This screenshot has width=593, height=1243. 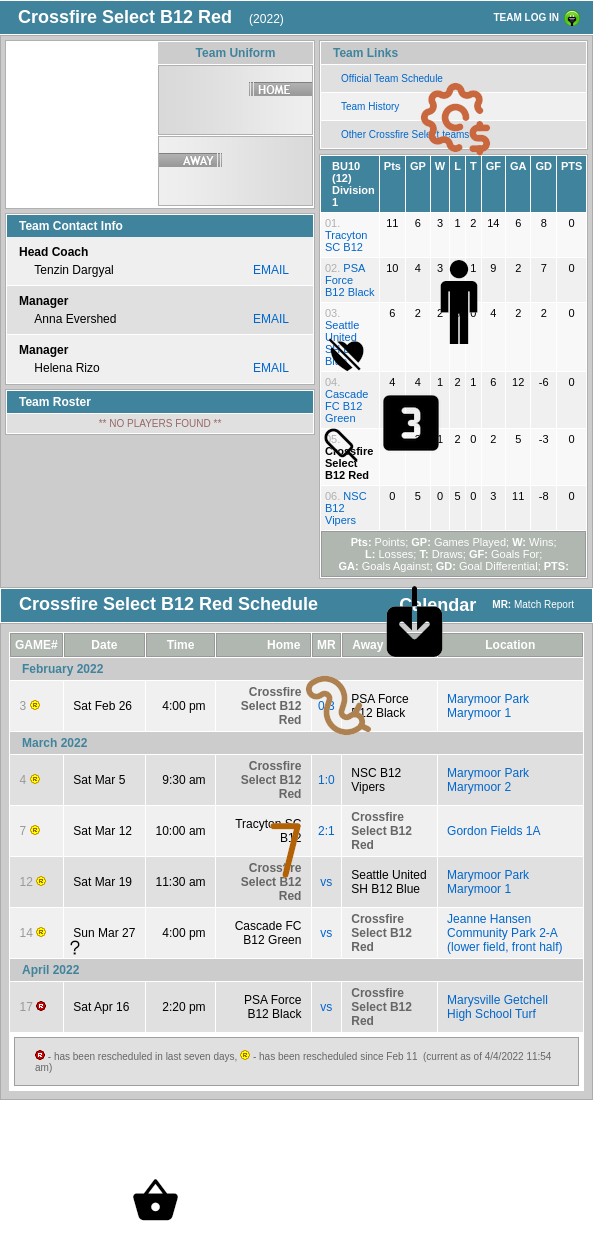 I want to click on indicates pest or malware detection, so click(x=338, y=705).